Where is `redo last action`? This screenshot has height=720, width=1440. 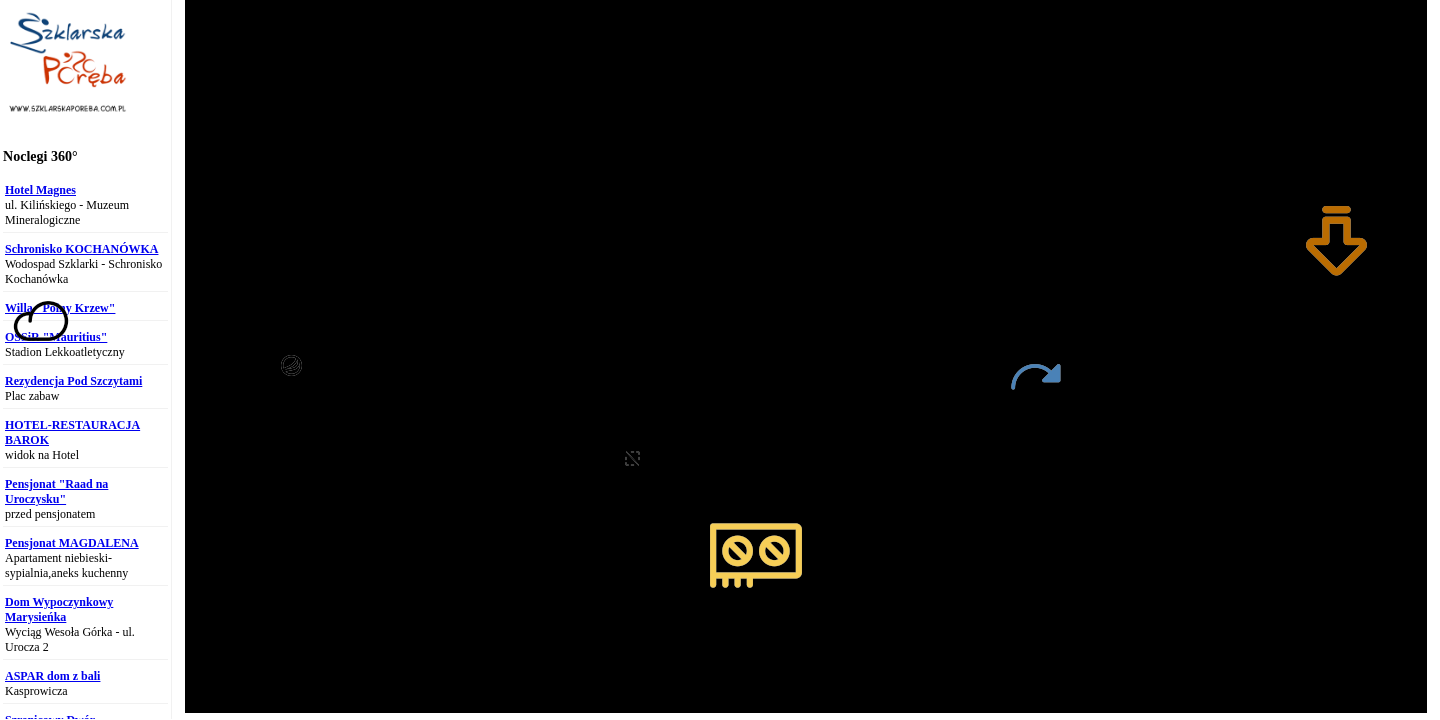
redo last action is located at coordinates (1035, 375).